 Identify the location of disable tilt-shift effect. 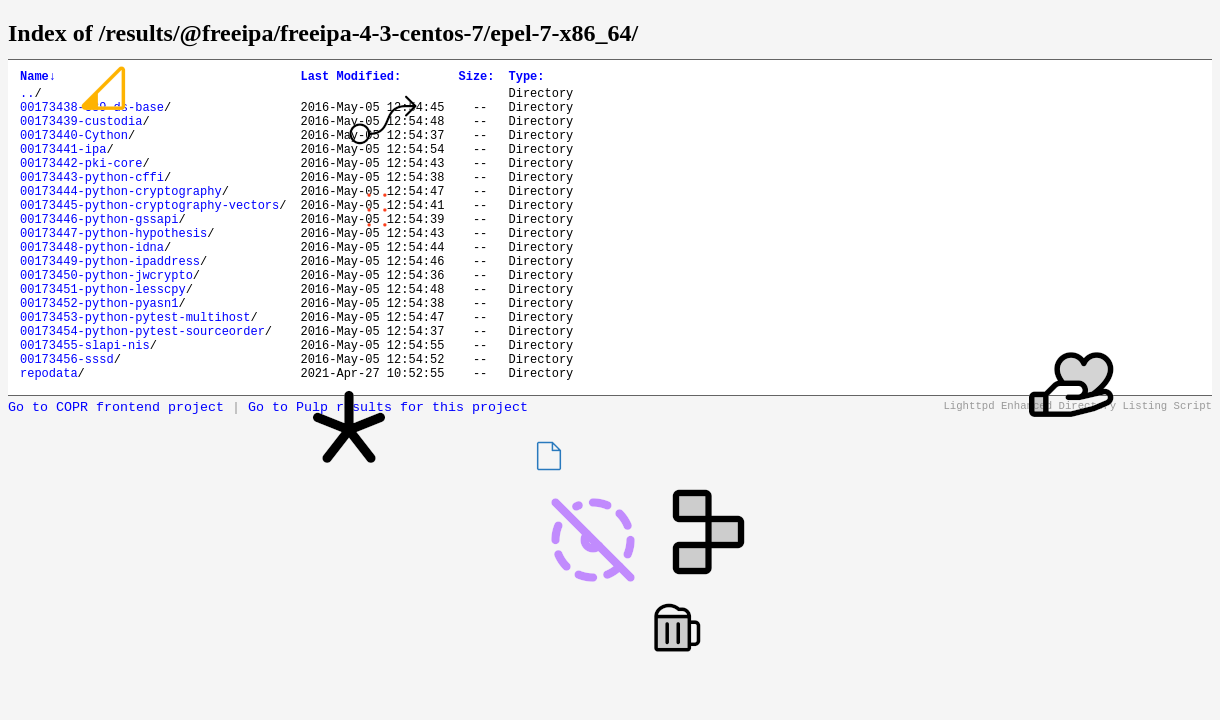
(593, 540).